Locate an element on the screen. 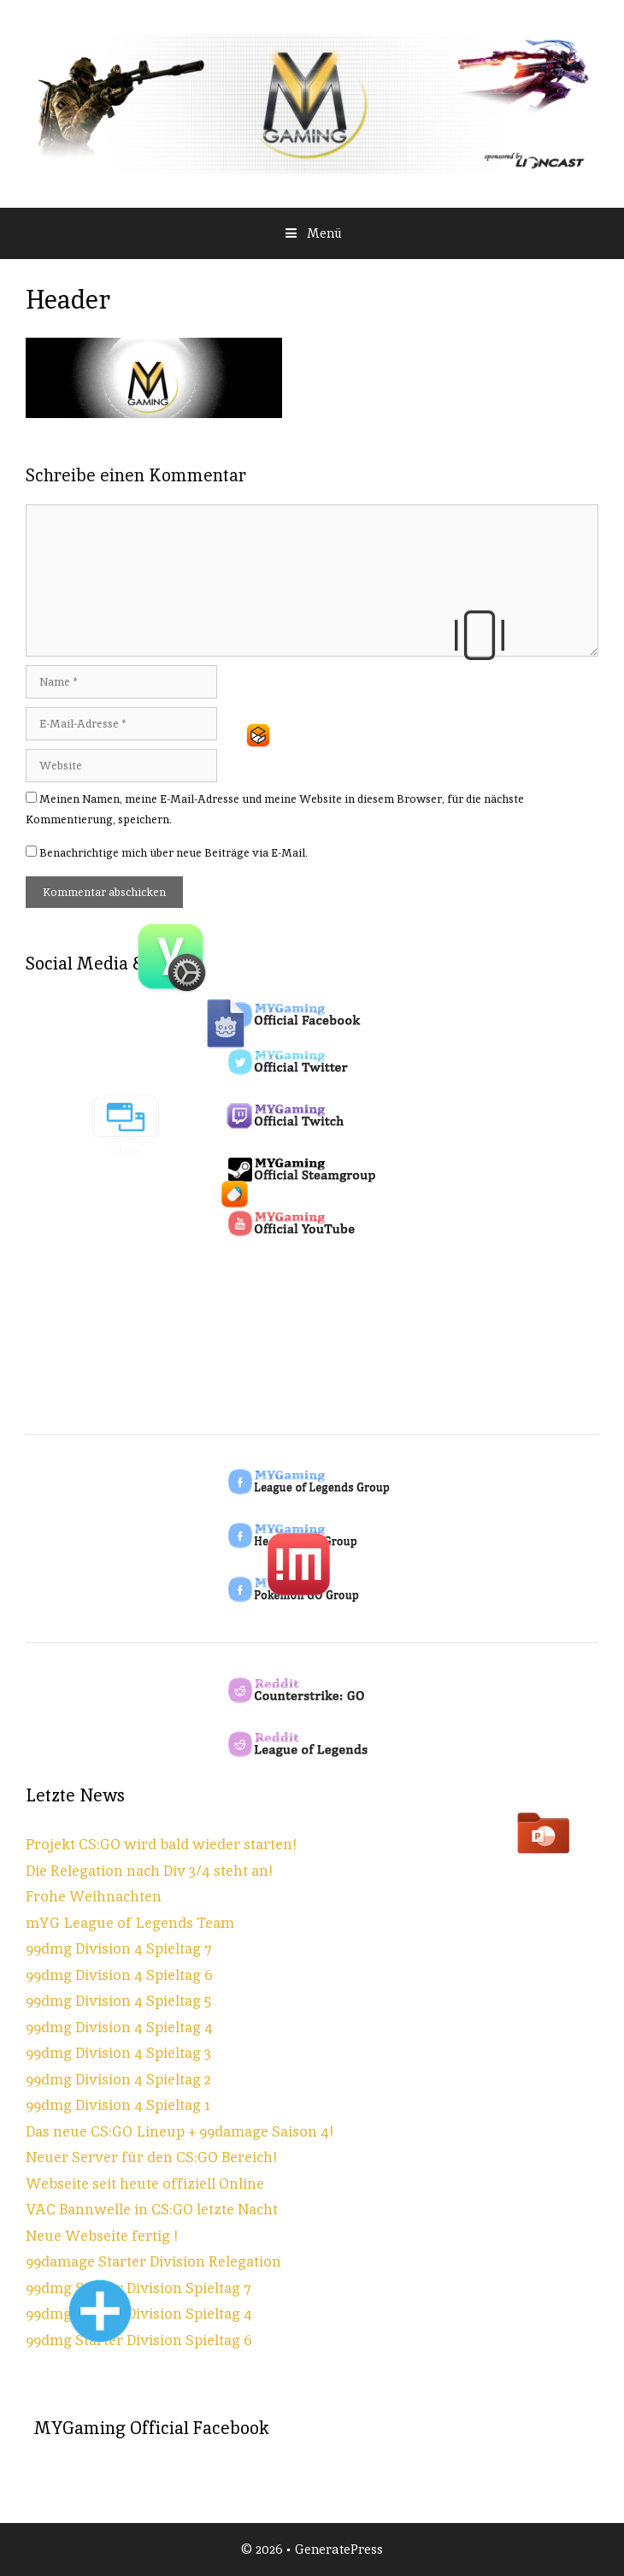  open NoMachine remote desktop application is located at coordinates (298, 1564).